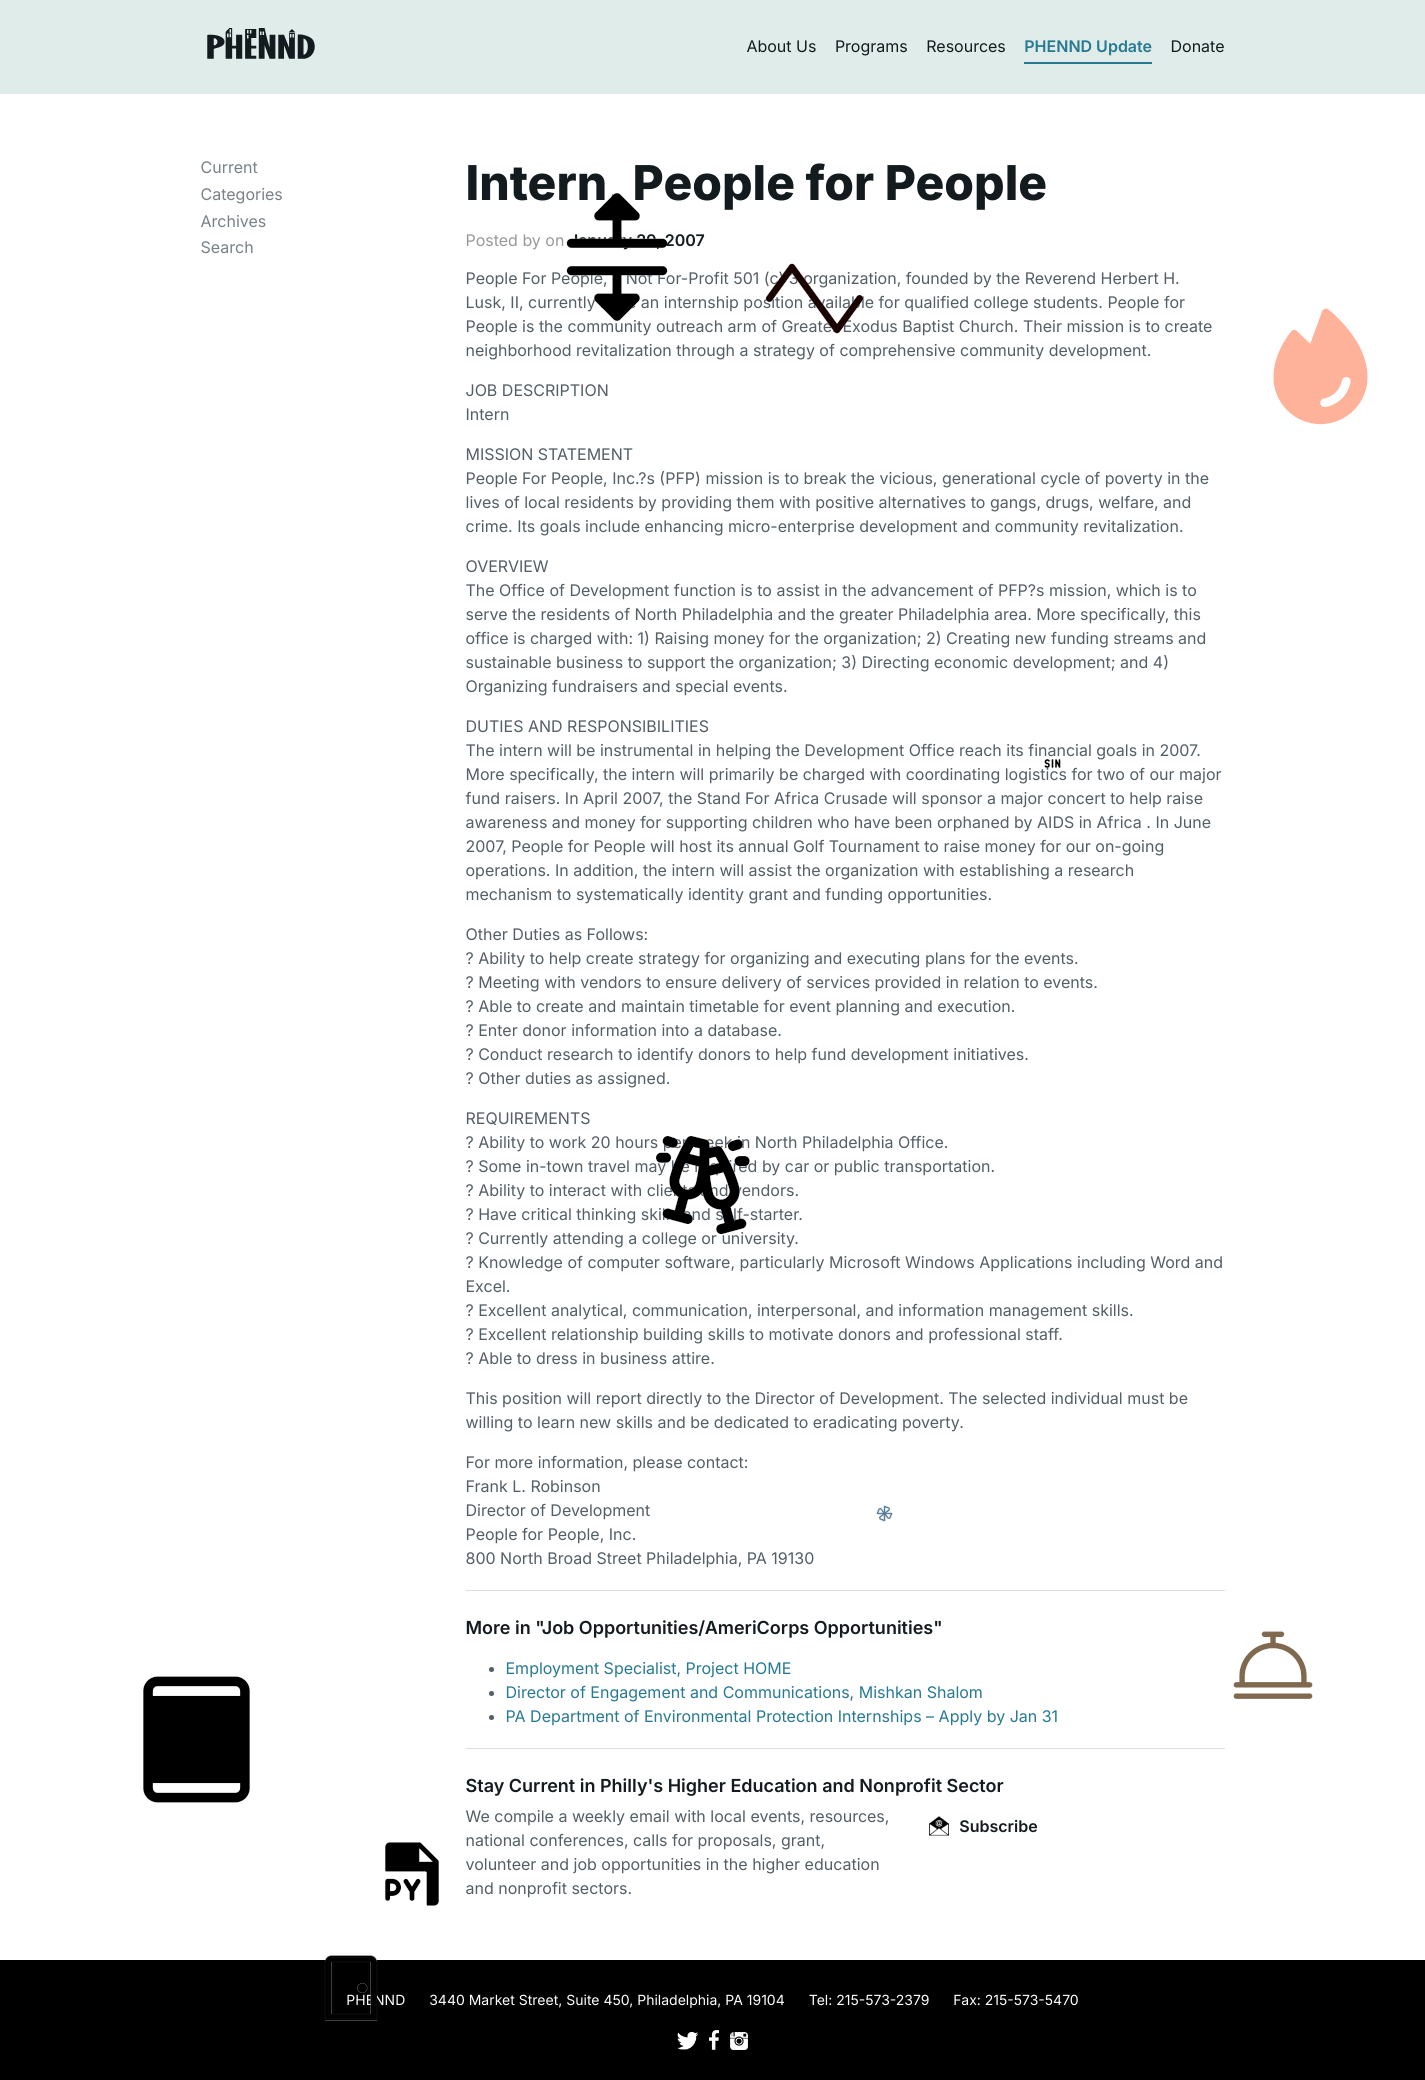  Describe the element at coordinates (1320, 368) in the screenshot. I see `indicates trending or popular content` at that location.